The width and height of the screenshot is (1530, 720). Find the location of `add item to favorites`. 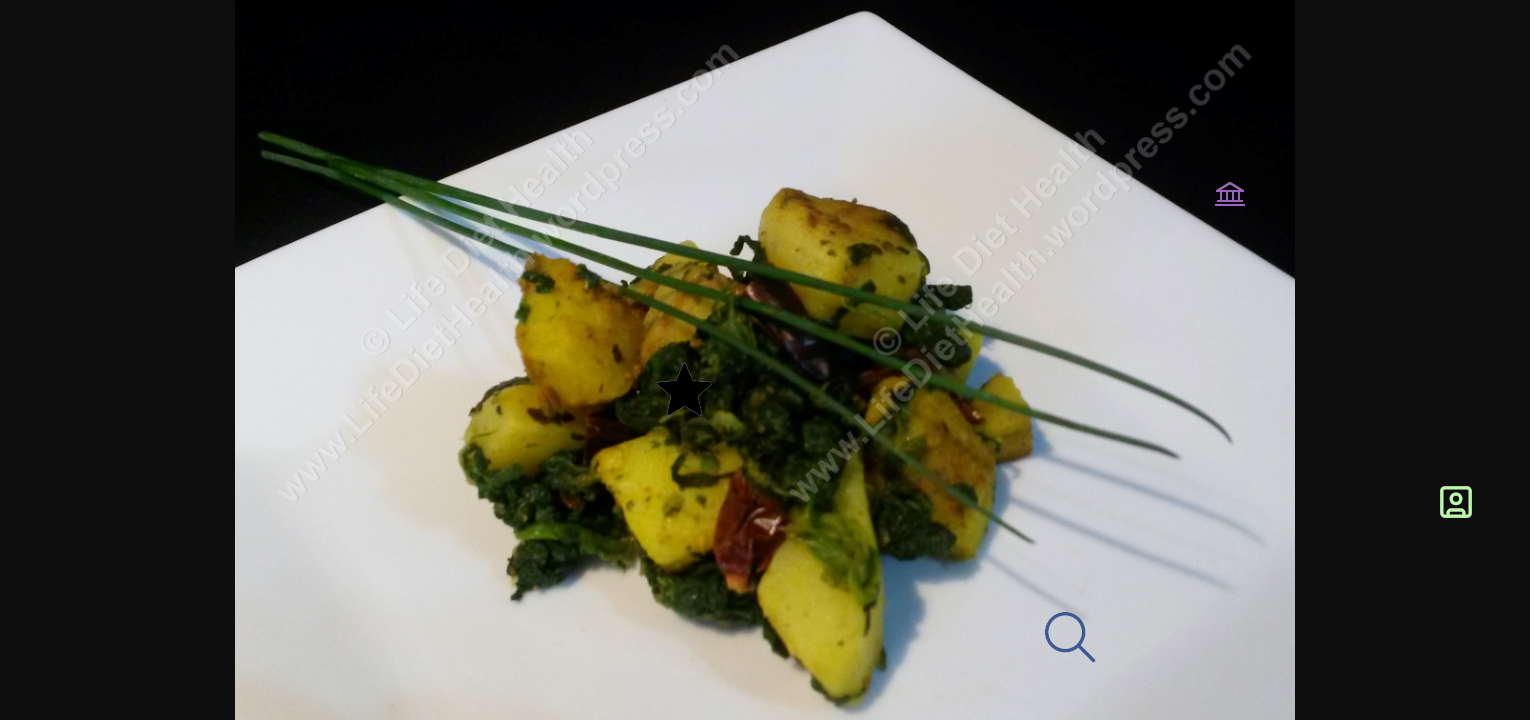

add item to favorites is located at coordinates (684, 390).